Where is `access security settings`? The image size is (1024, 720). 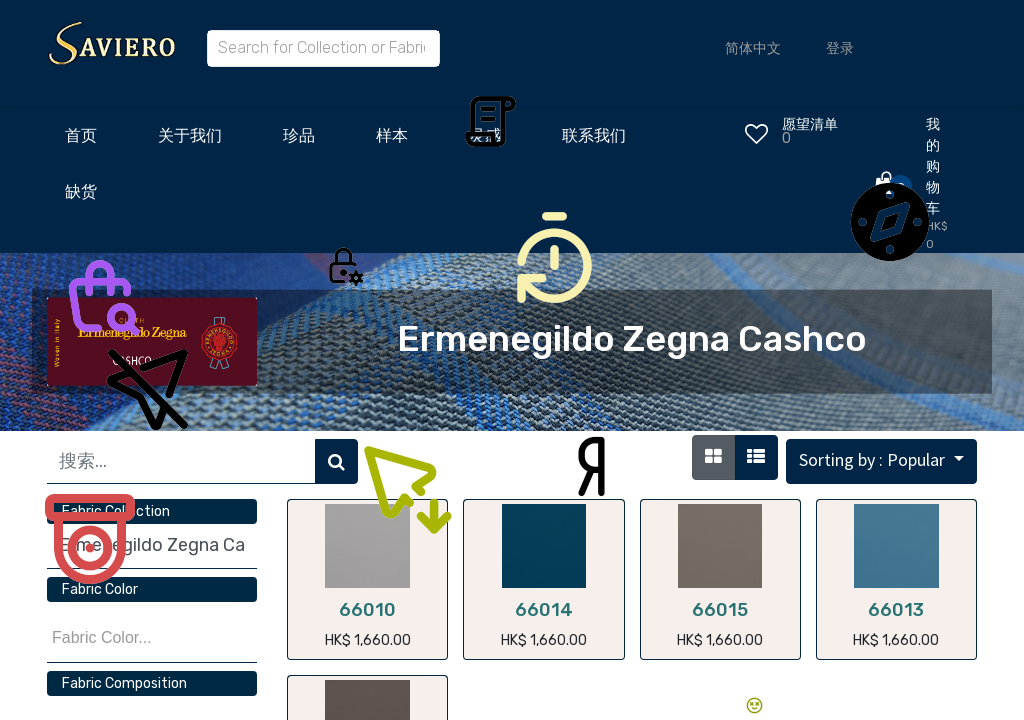
access security settings is located at coordinates (343, 265).